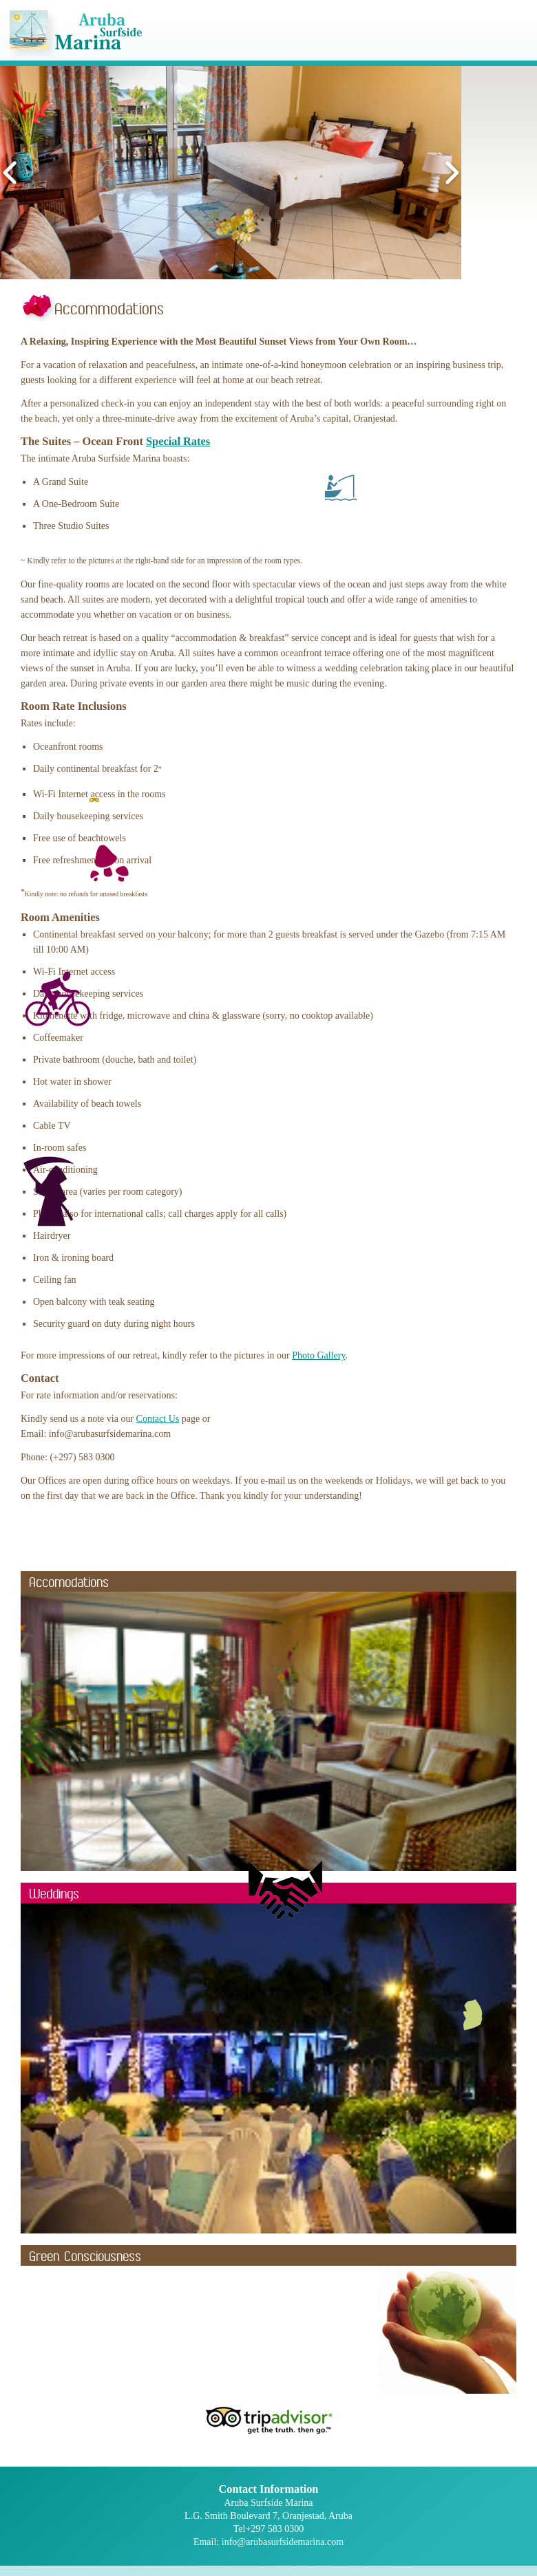 This screenshot has width=537, height=2576. I want to click on track cycling or biking activity, so click(58, 999).